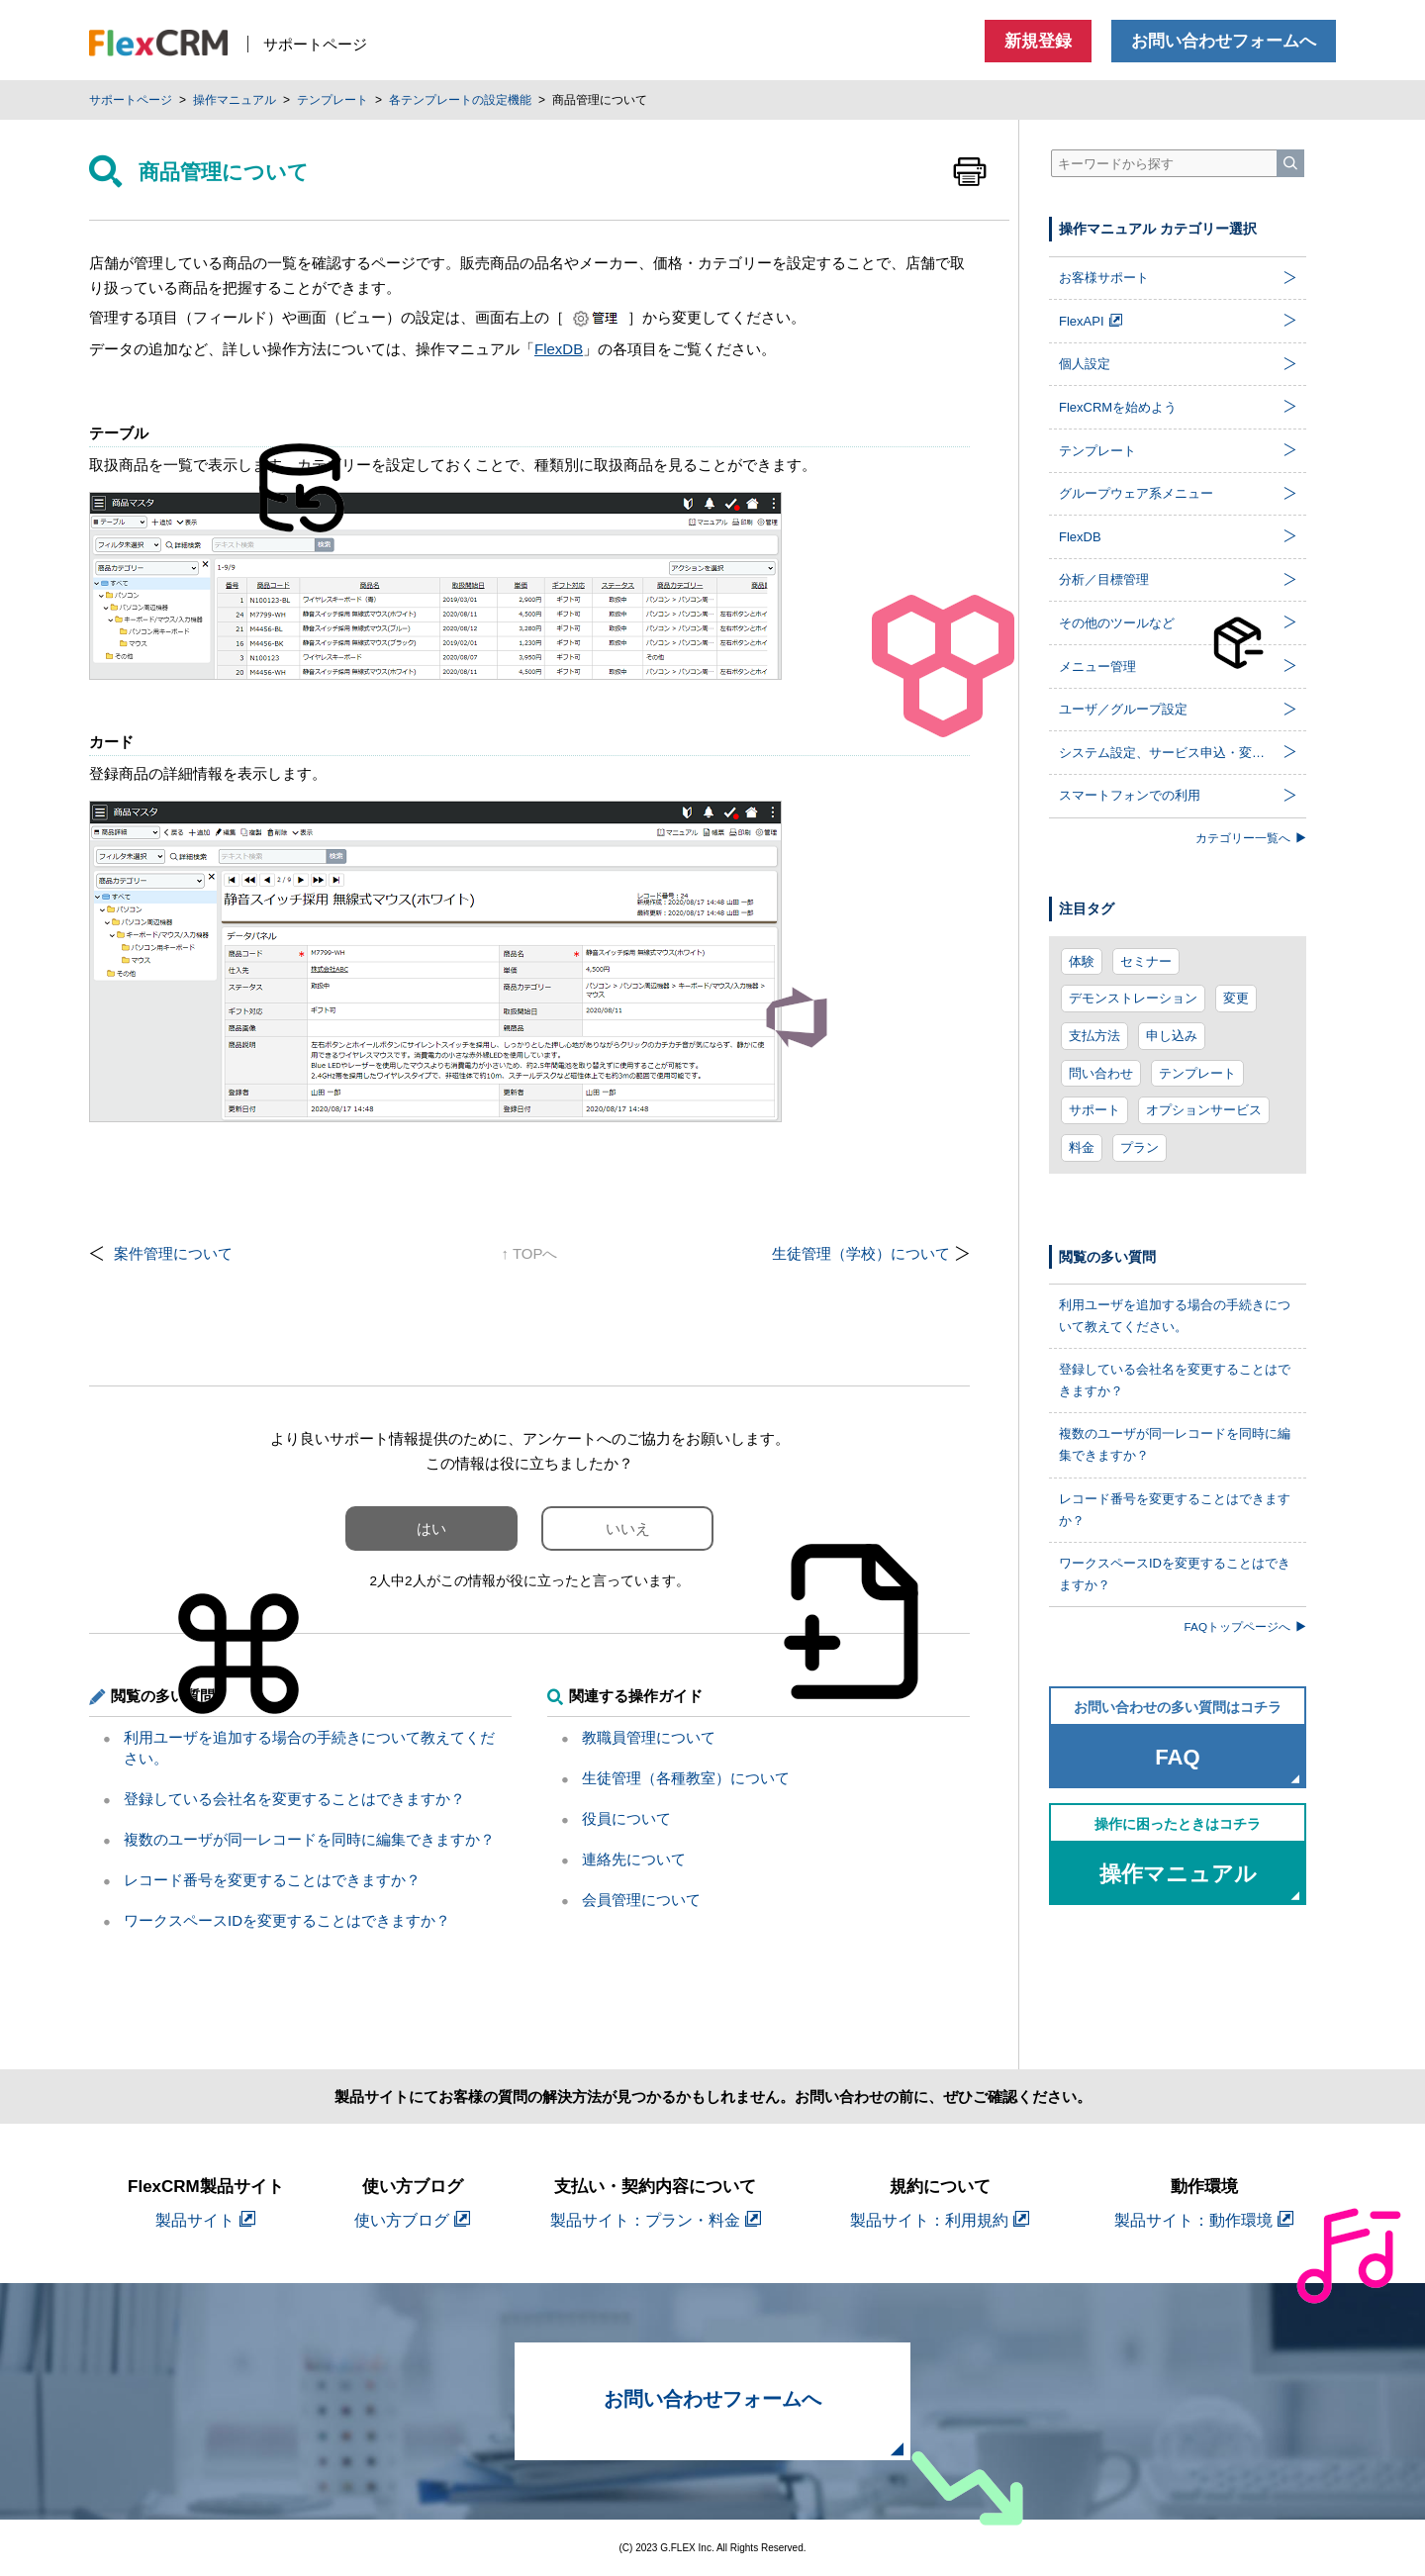  What do you see at coordinates (797, 1017) in the screenshot?
I see `open azure devops integration` at bounding box center [797, 1017].